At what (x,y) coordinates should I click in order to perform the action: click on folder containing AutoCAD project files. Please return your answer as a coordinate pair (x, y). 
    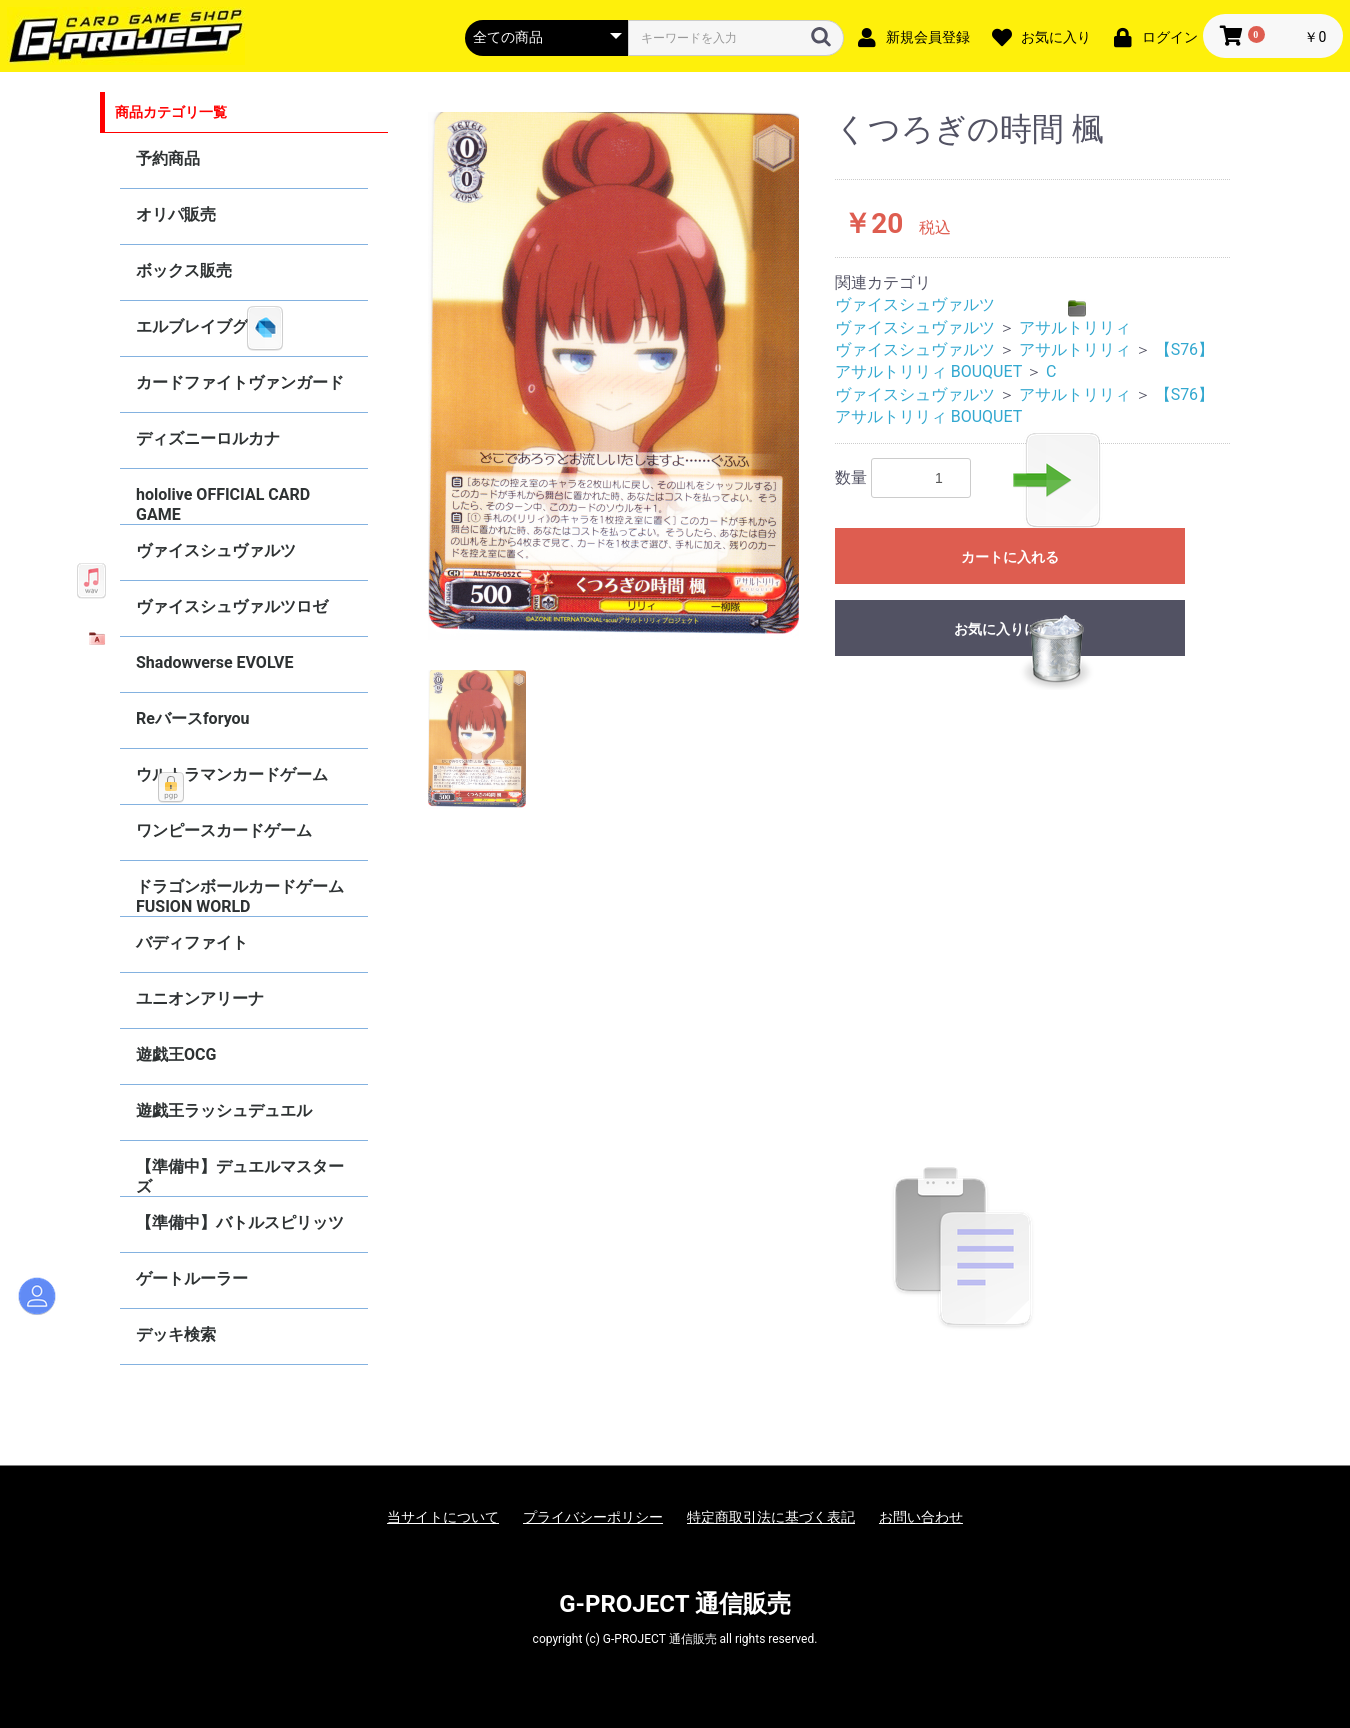
    Looking at the image, I should click on (97, 639).